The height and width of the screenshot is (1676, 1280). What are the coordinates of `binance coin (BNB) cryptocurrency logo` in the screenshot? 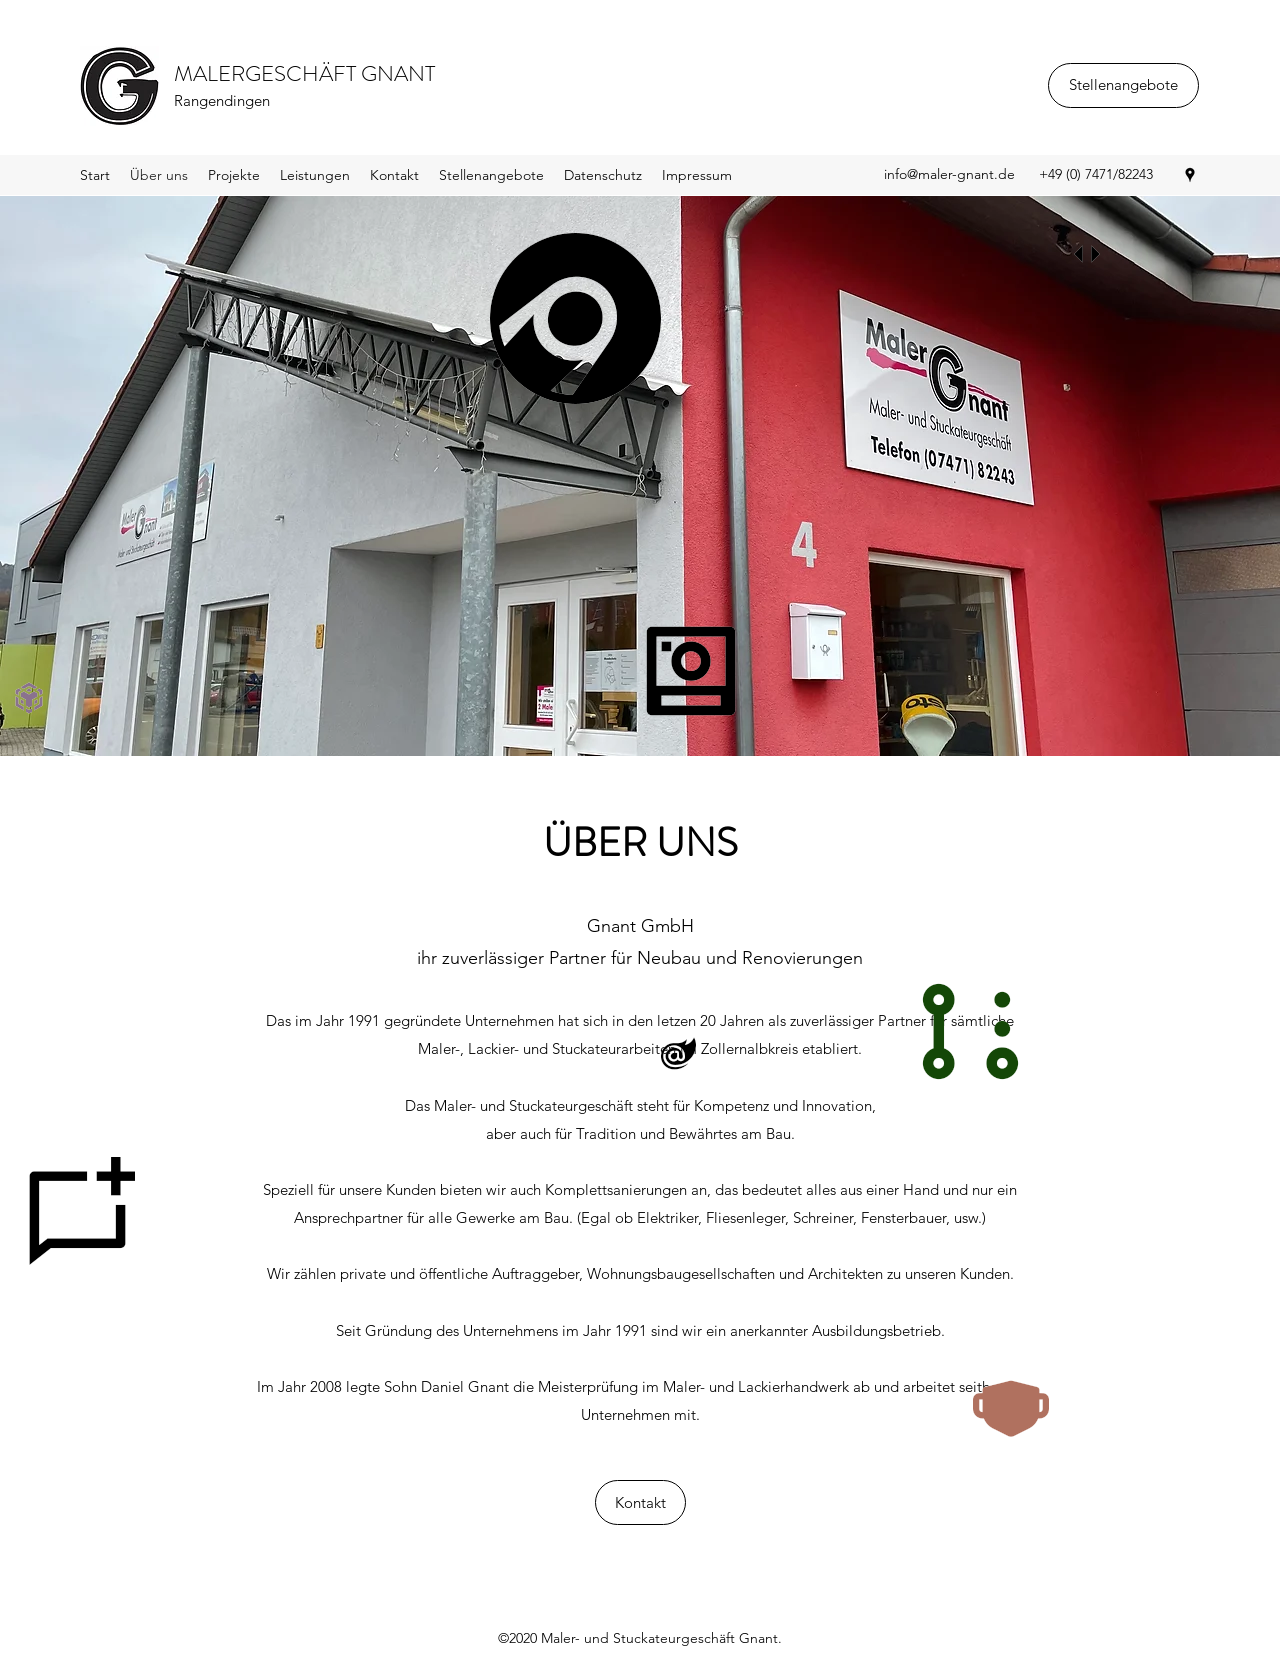 It's located at (29, 698).